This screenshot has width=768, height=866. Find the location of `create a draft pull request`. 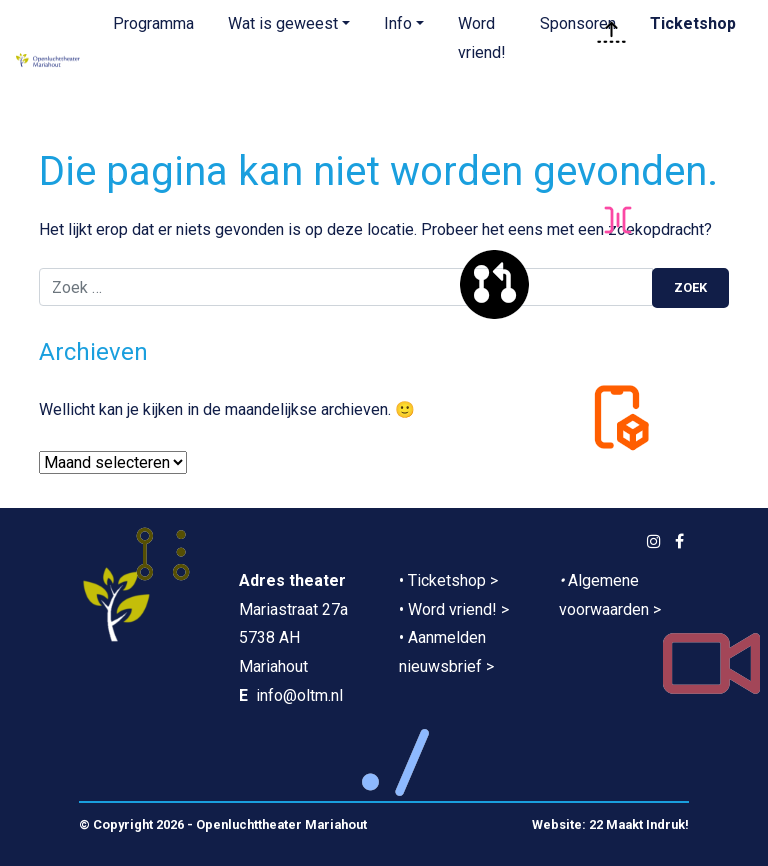

create a draft pull request is located at coordinates (163, 554).